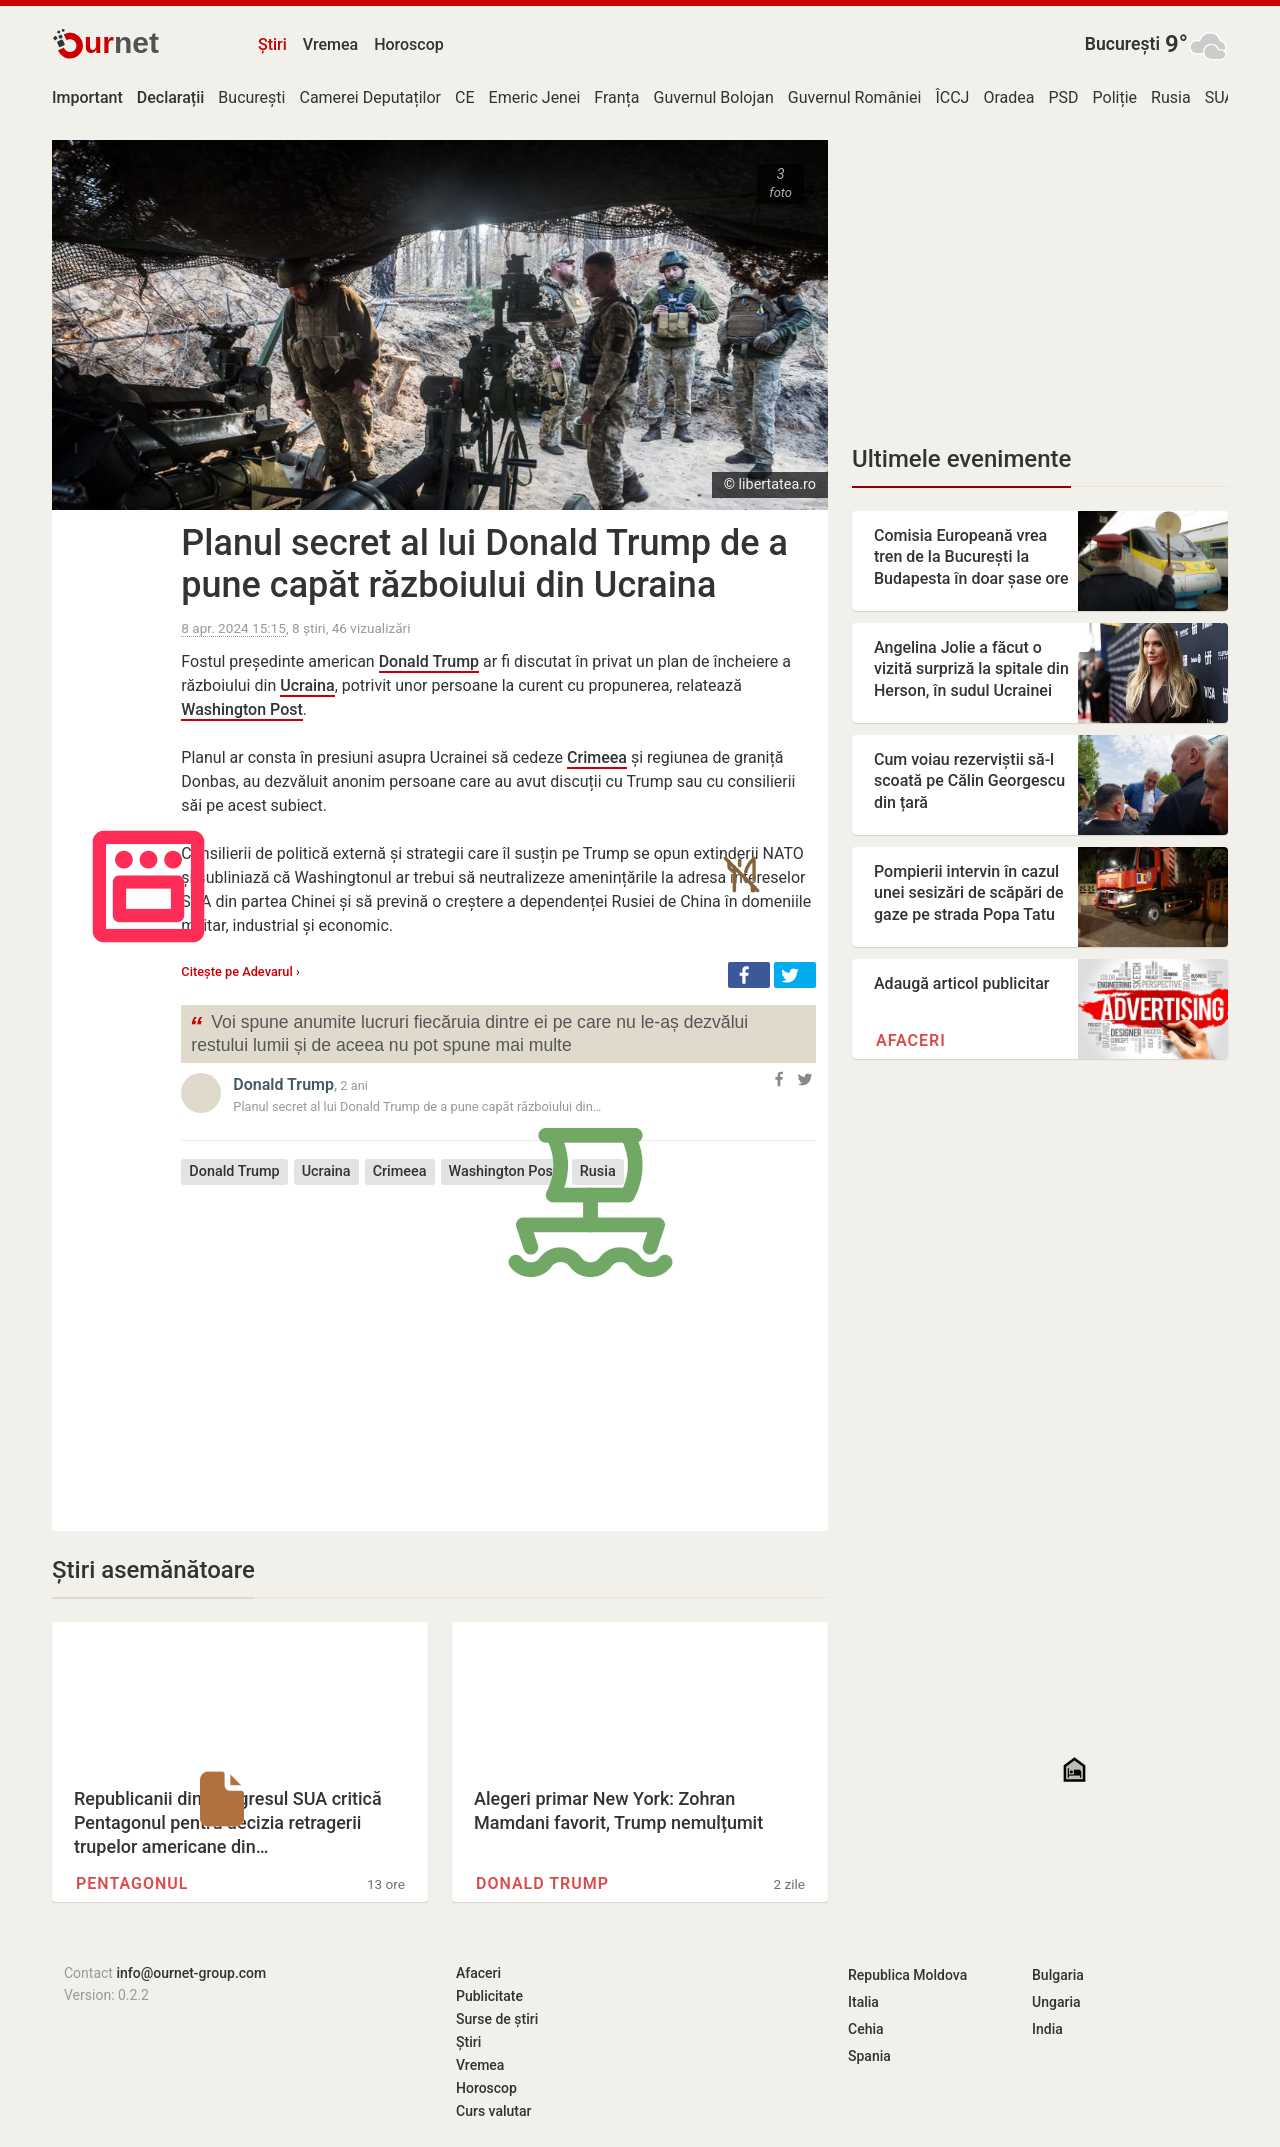  Describe the element at coordinates (148, 886) in the screenshot. I see `access oven or cooking appliance controls` at that location.